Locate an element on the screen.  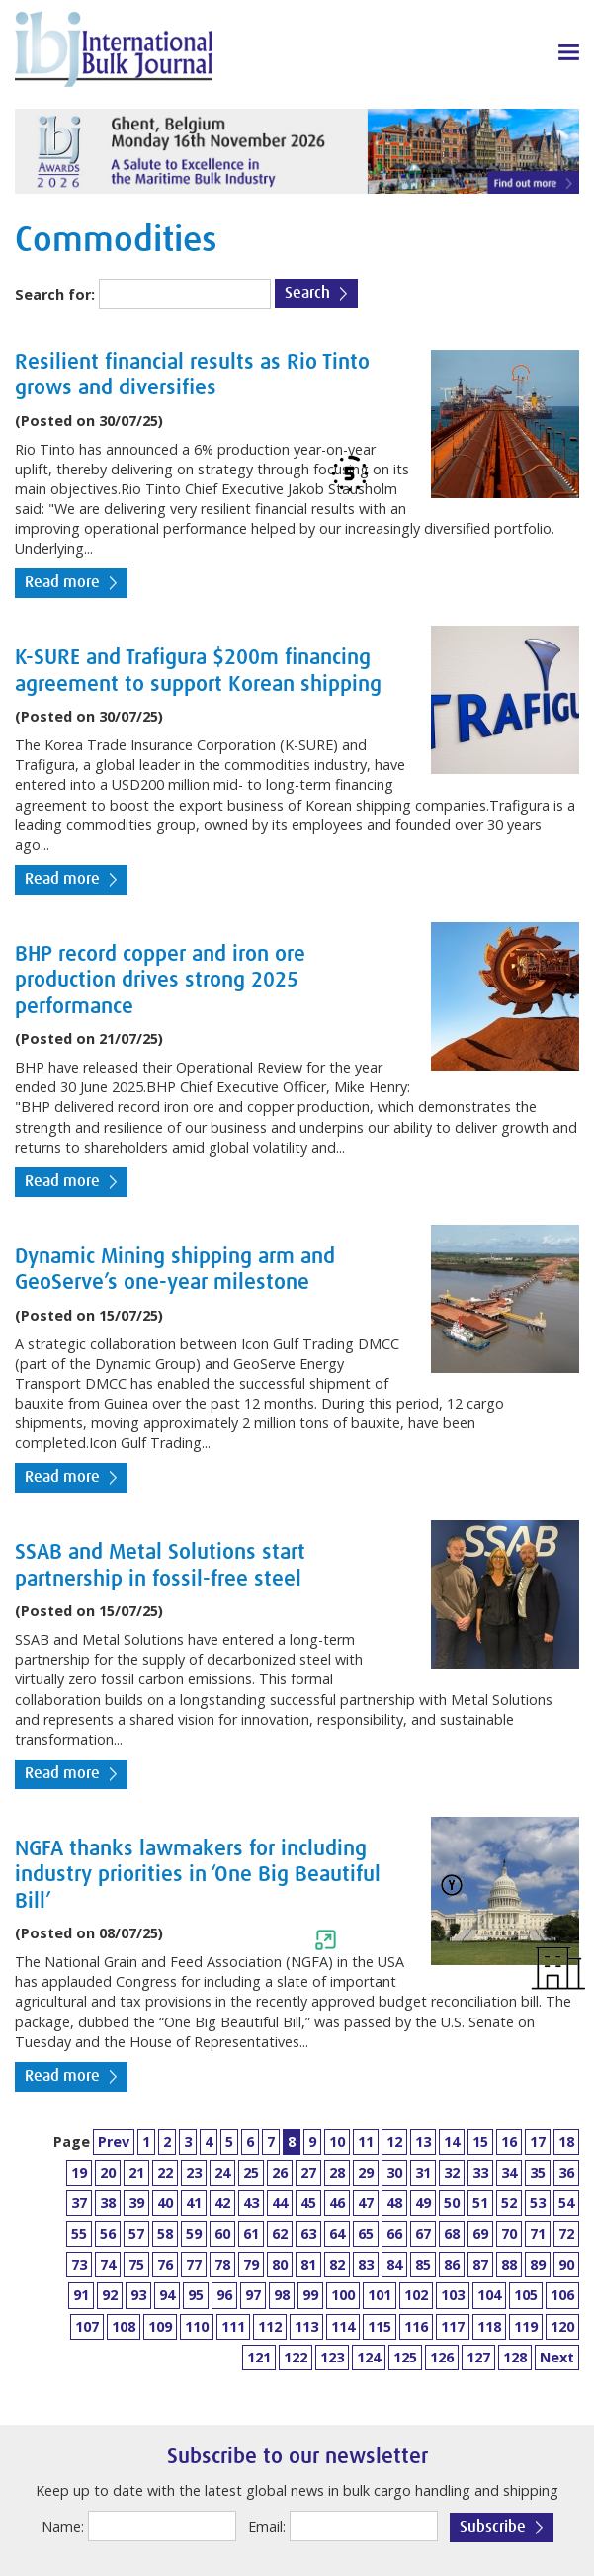
indicates an urgent or important message is located at coordinates (521, 373).